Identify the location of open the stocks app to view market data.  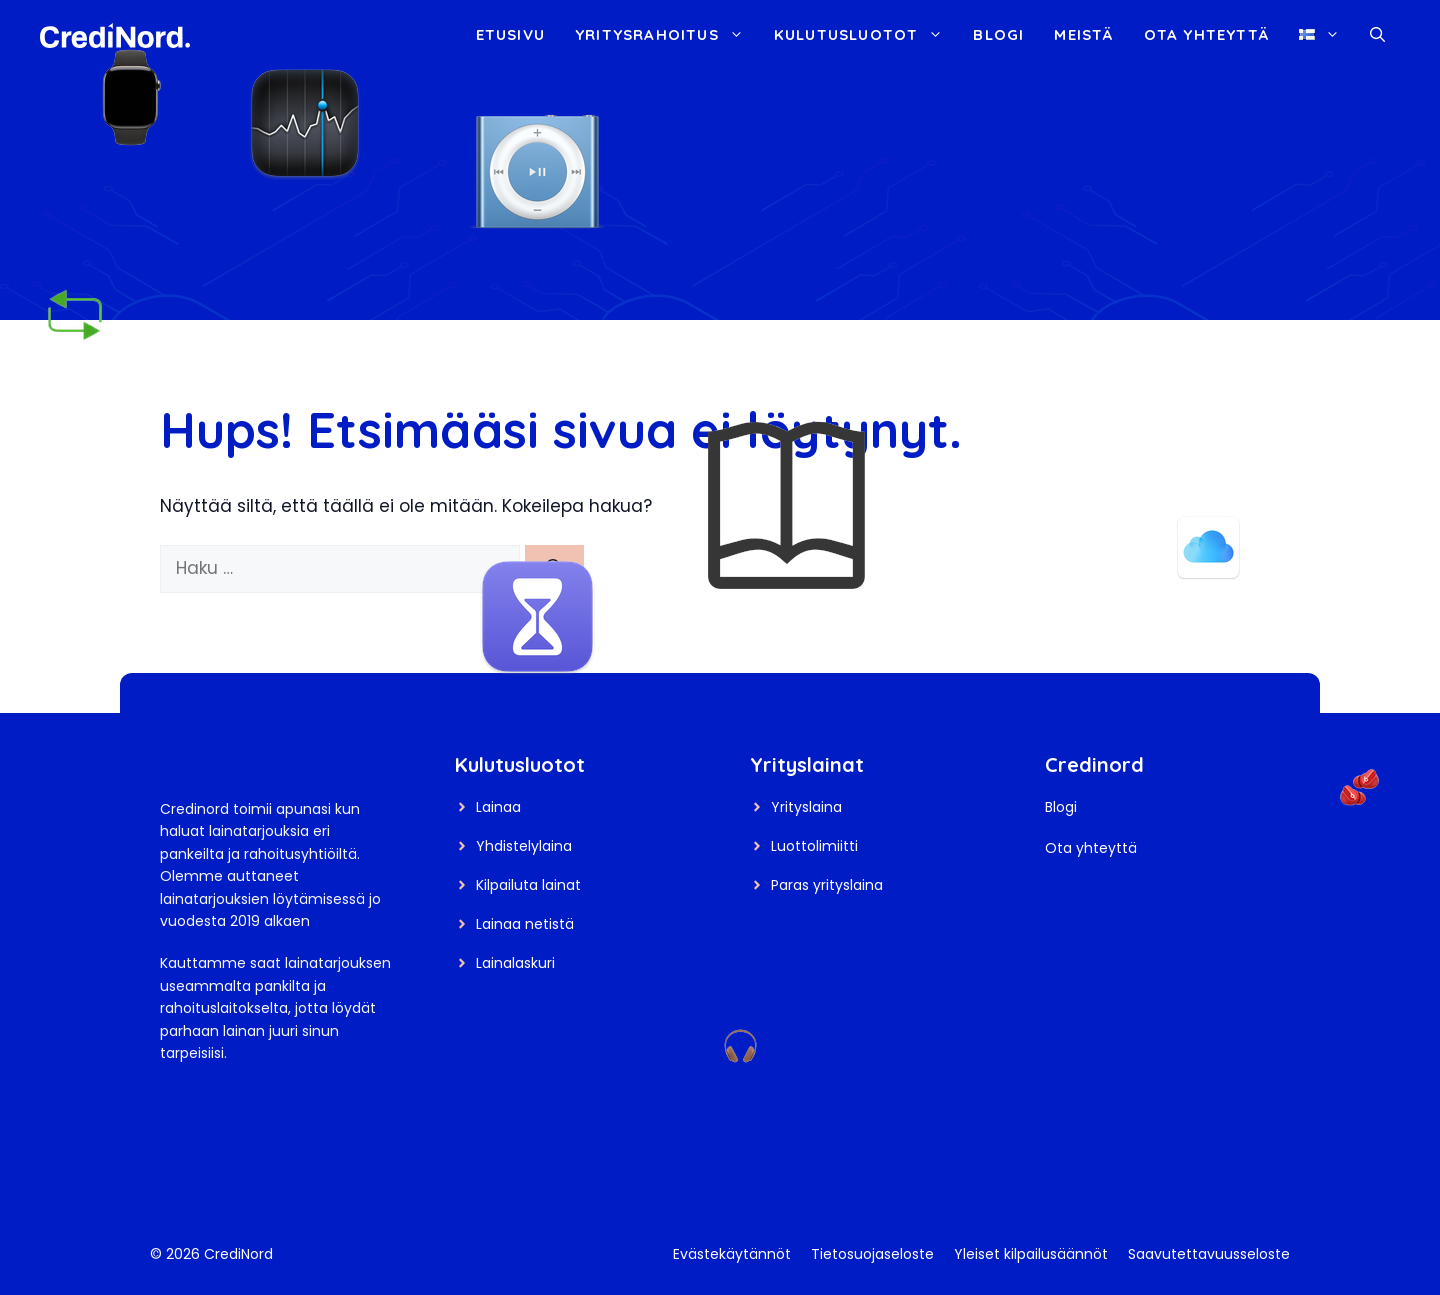
(305, 123).